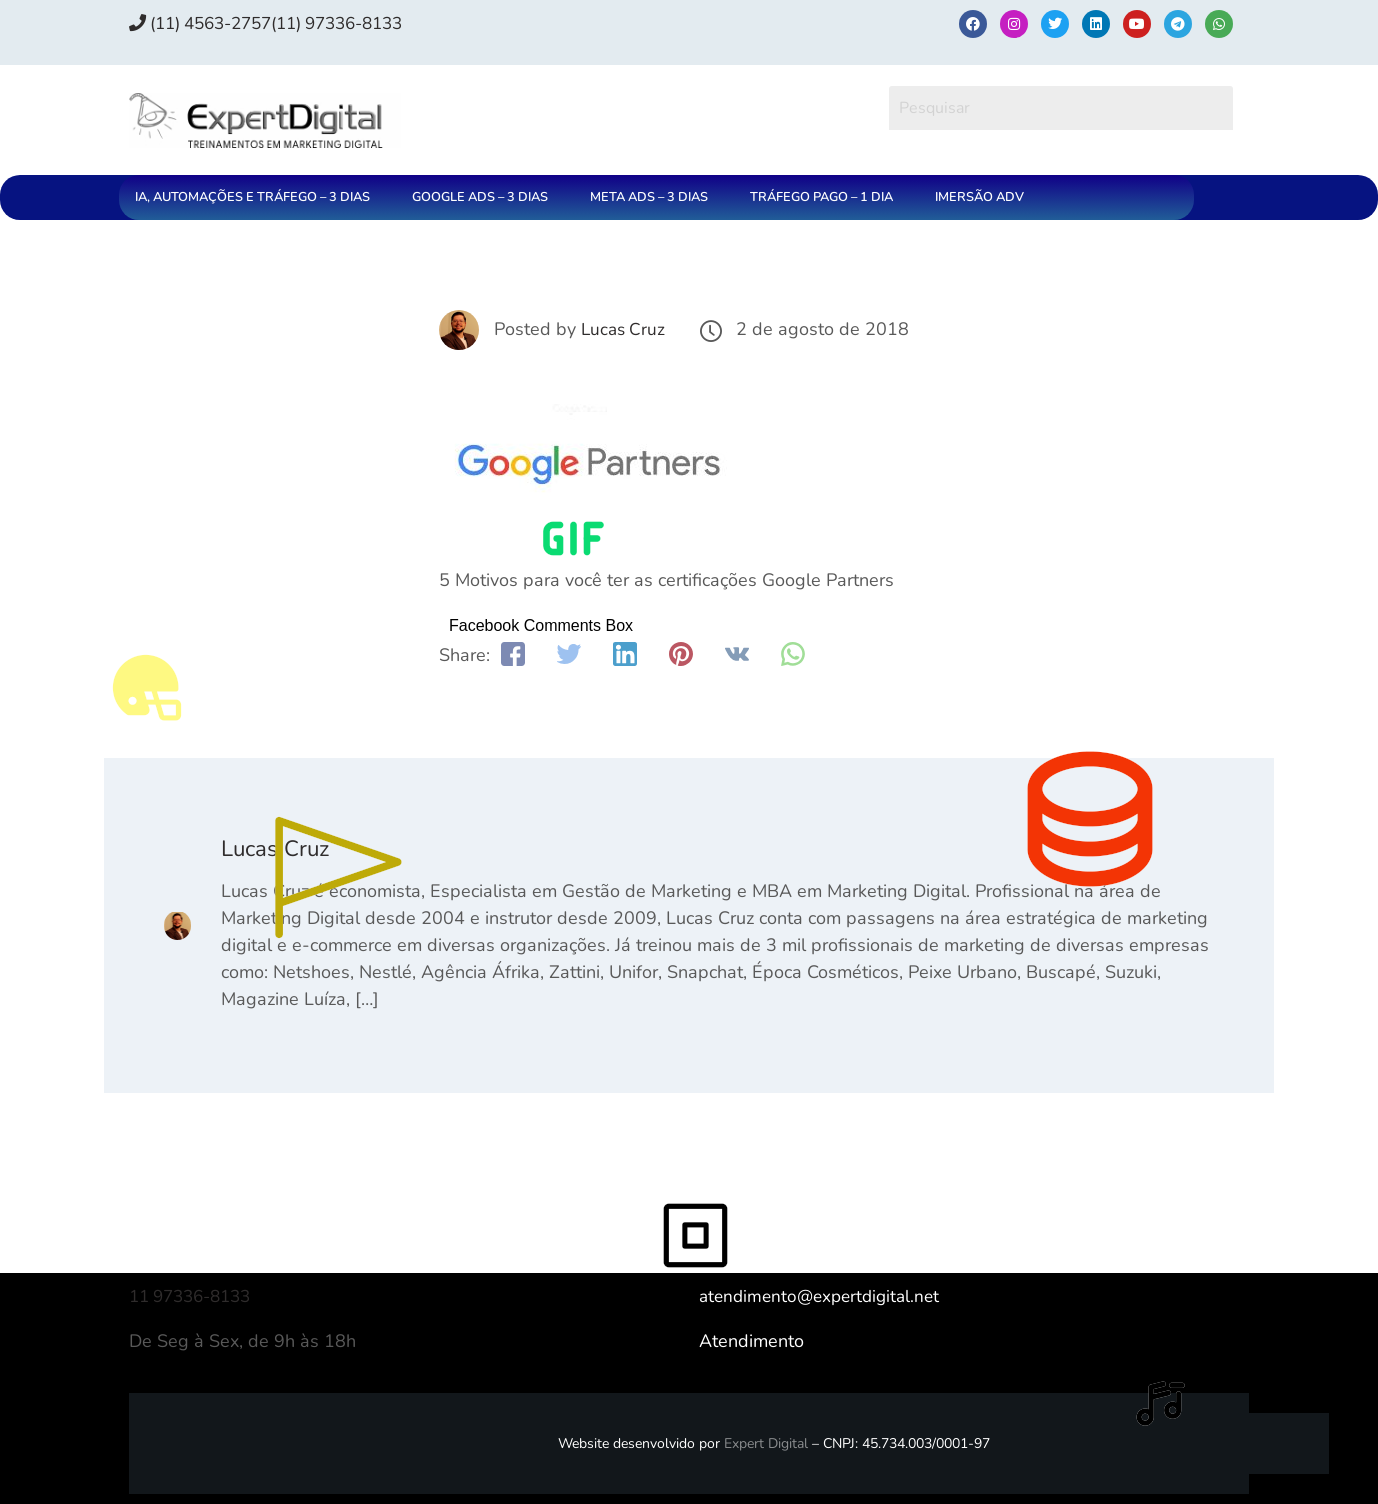 The width and height of the screenshot is (1378, 1504). I want to click on remove a song from playlist, so click(1161, 1402).